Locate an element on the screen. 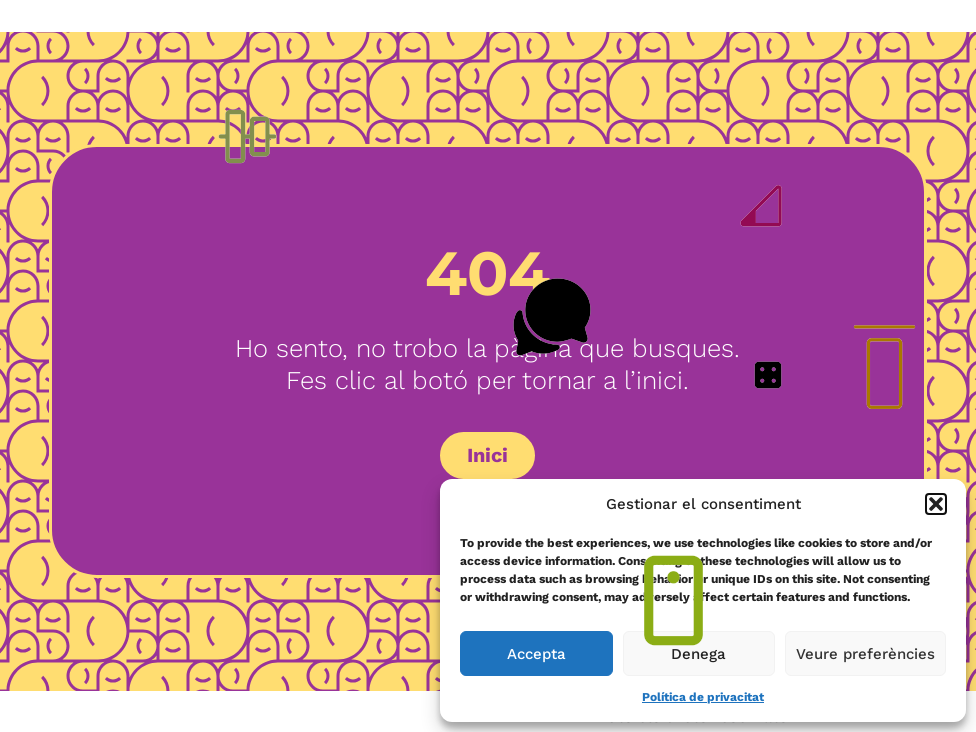  align object to top edge is located at coordinates (884, 365).